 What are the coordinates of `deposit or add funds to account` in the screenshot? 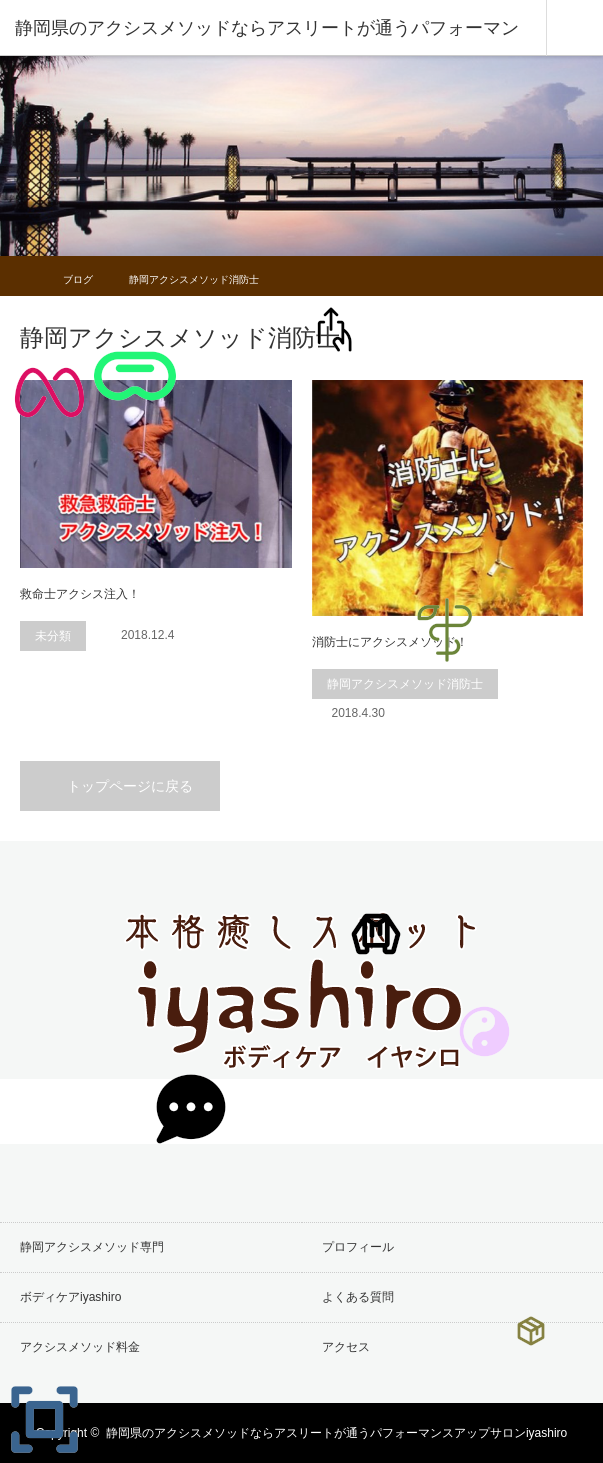 It's located at (332, 329).